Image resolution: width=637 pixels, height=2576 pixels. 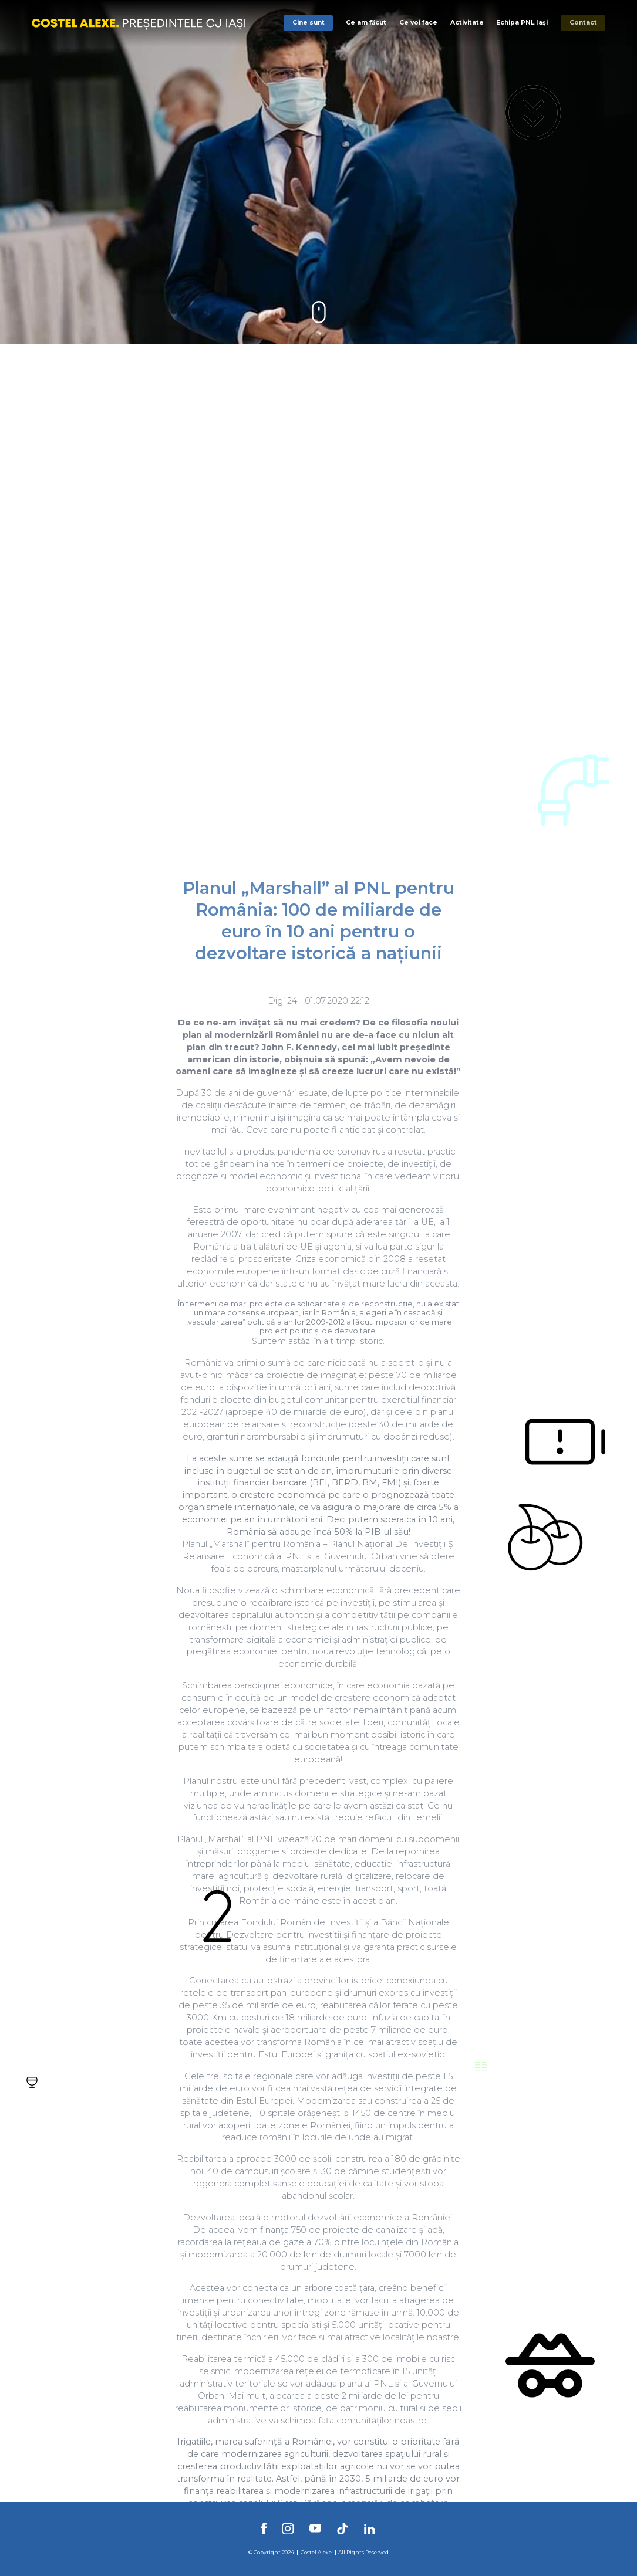 What do you see at coordinates (533, 113) in the screenshot?
I see `expand to show more content below` at bounding box center [533, 113].